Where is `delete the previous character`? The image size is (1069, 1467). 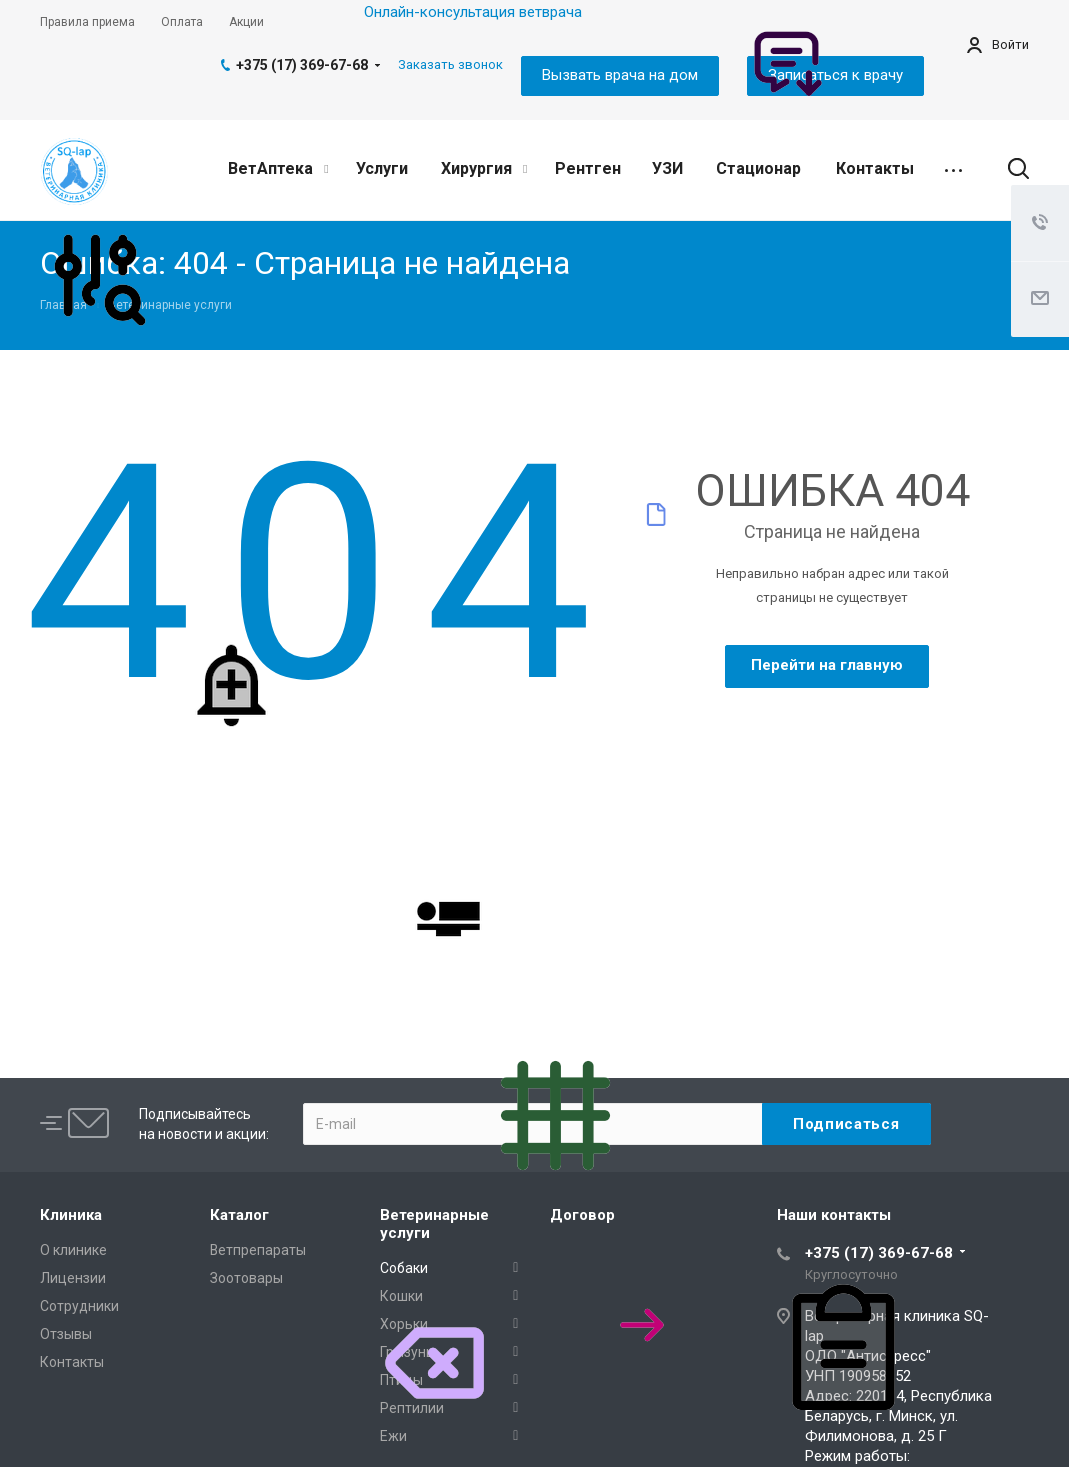
delete the previous character is located at coordinates (433, 1363).